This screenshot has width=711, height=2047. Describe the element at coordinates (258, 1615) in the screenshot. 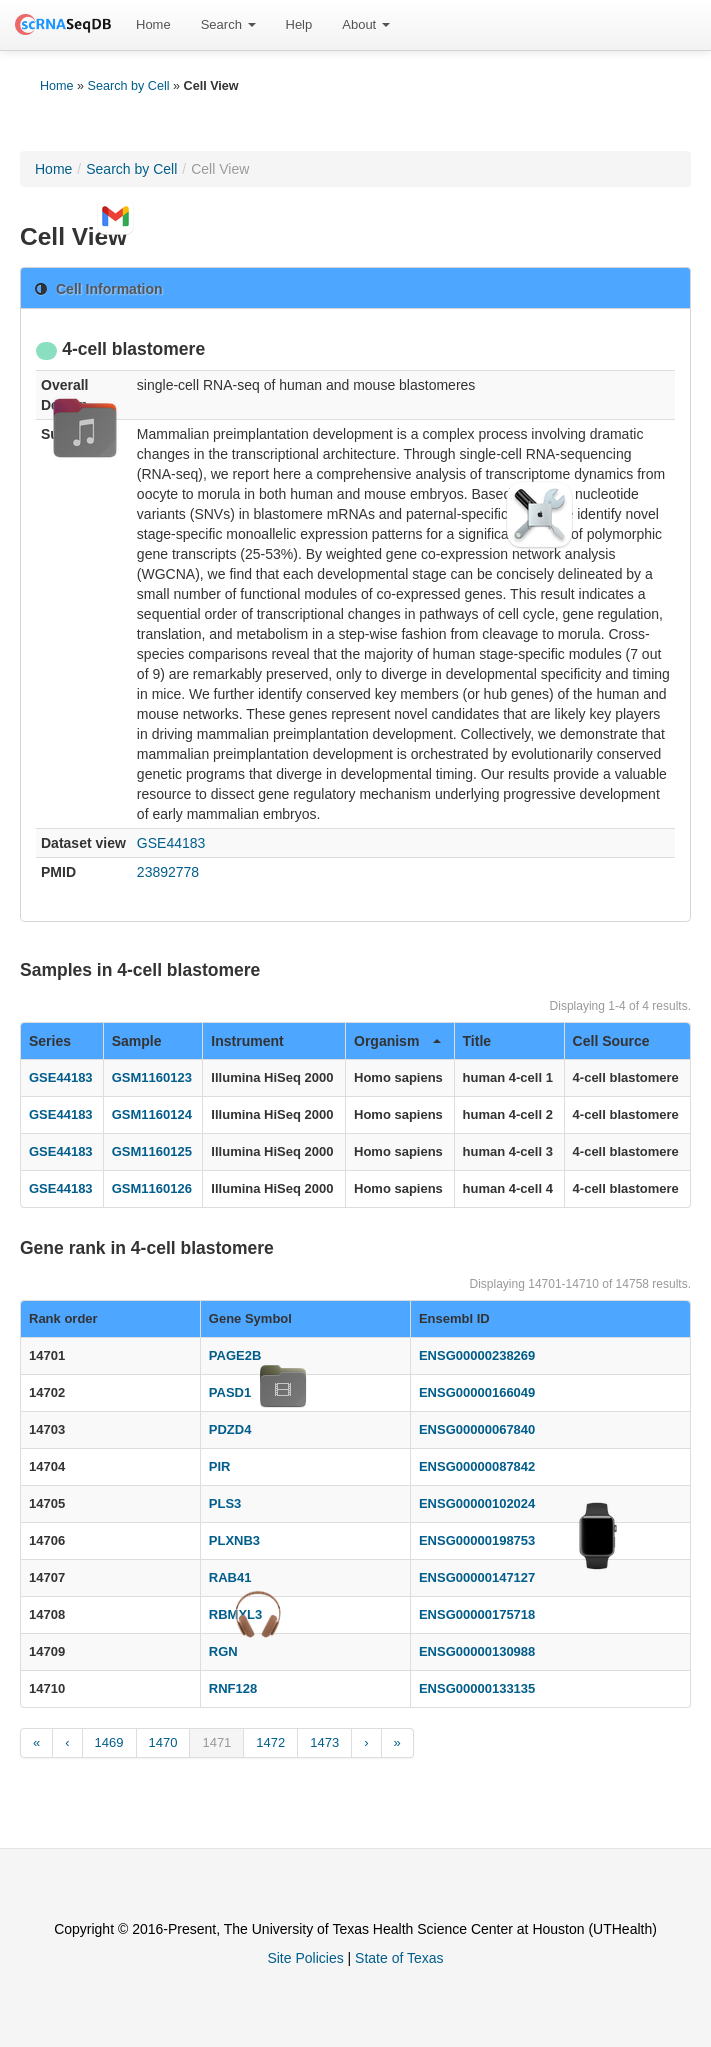

I see `connect bluetooth headphones` at that location.